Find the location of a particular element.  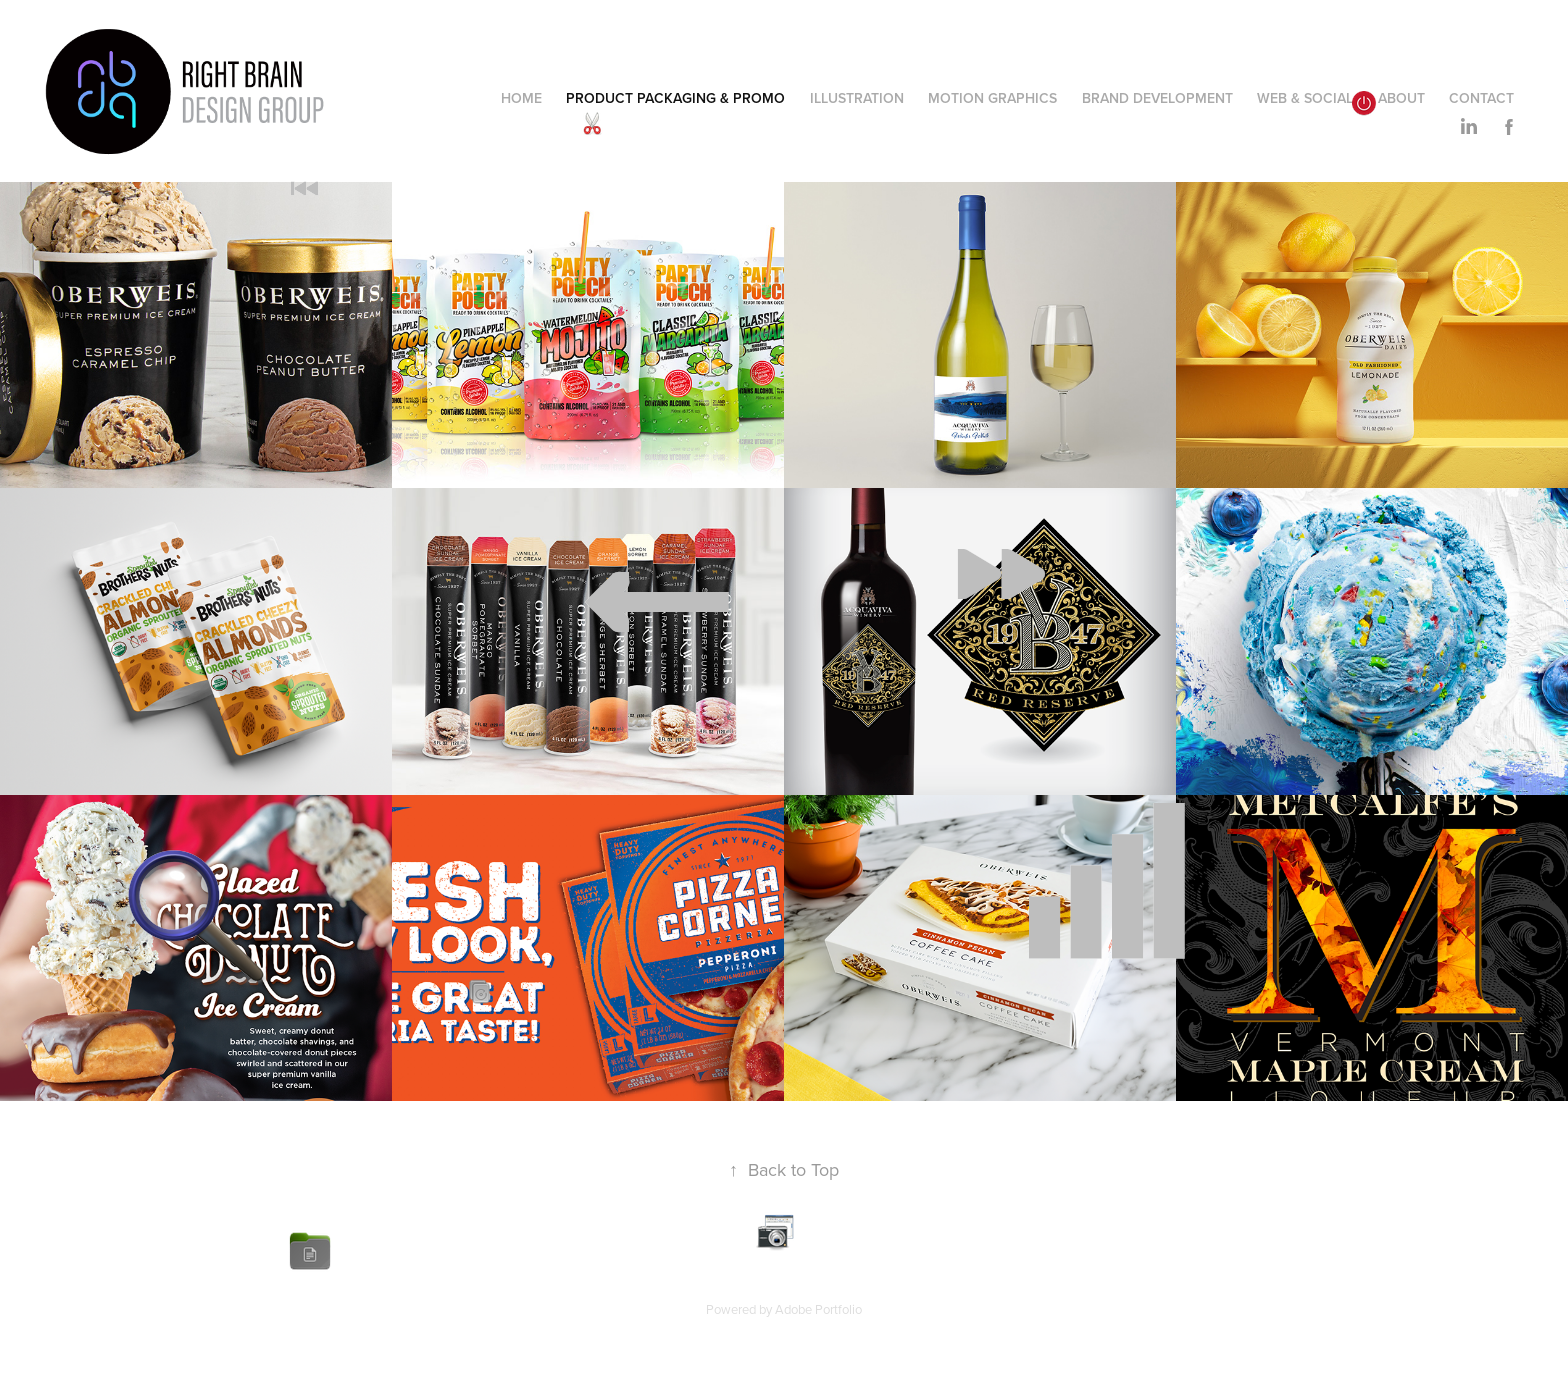

open your documents folder is located at coordinates (310, 1251).